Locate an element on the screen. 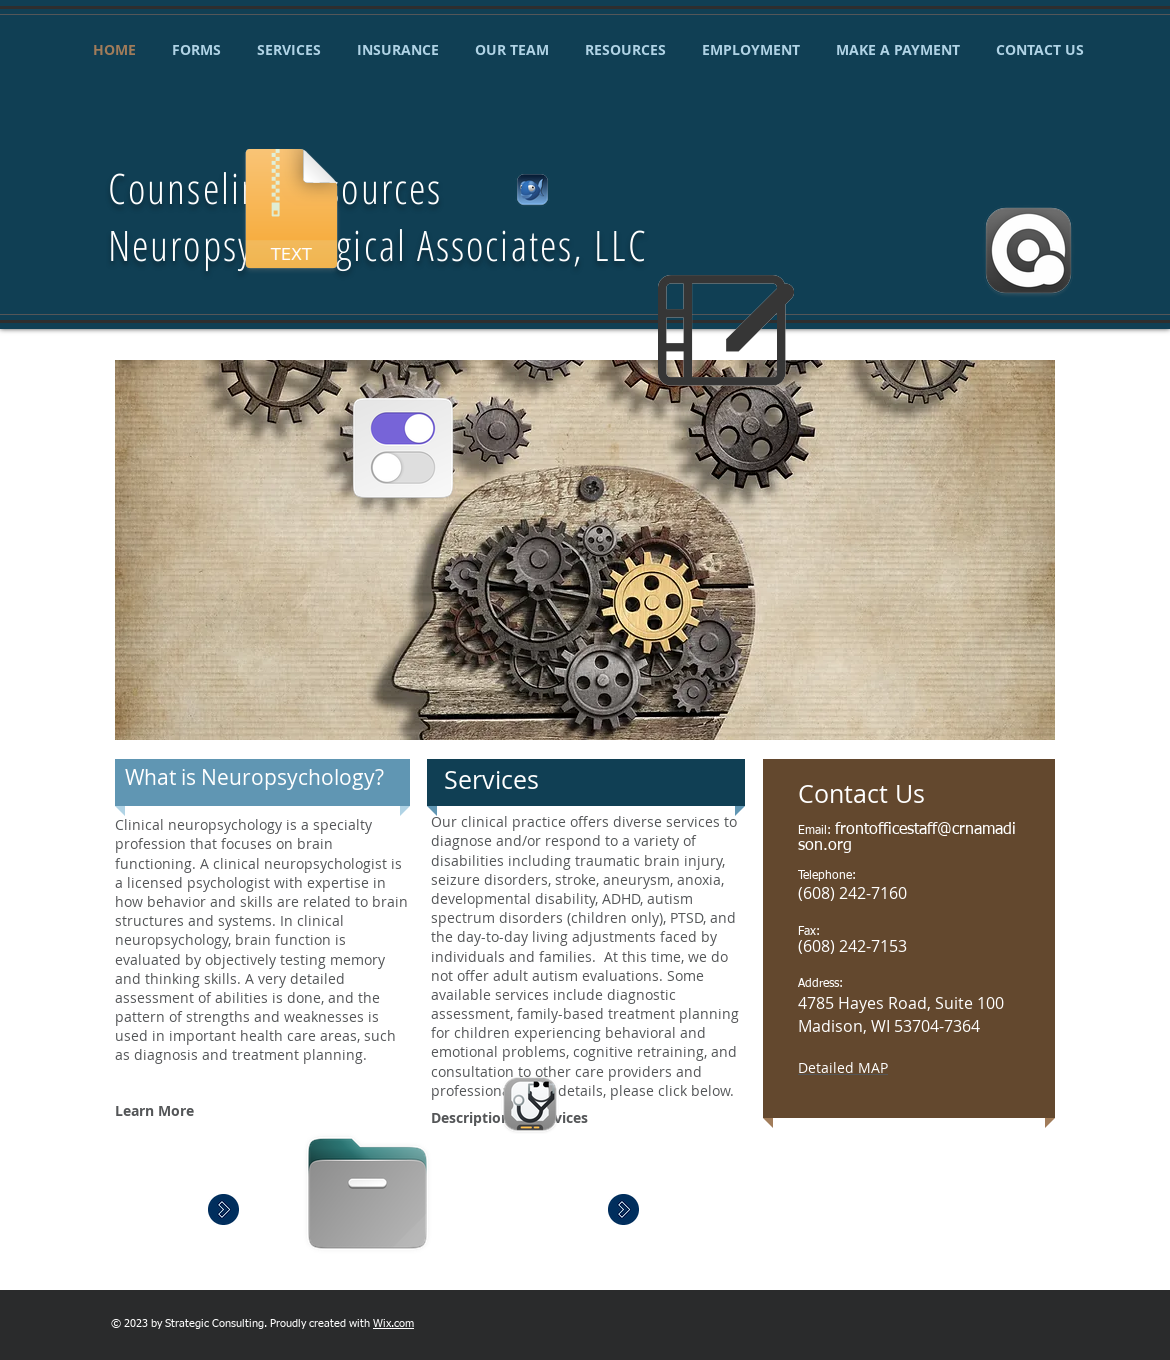 The width and height of the screenshot is (1170, 1360). open the file manager application is located at coordinates (367, 1193).